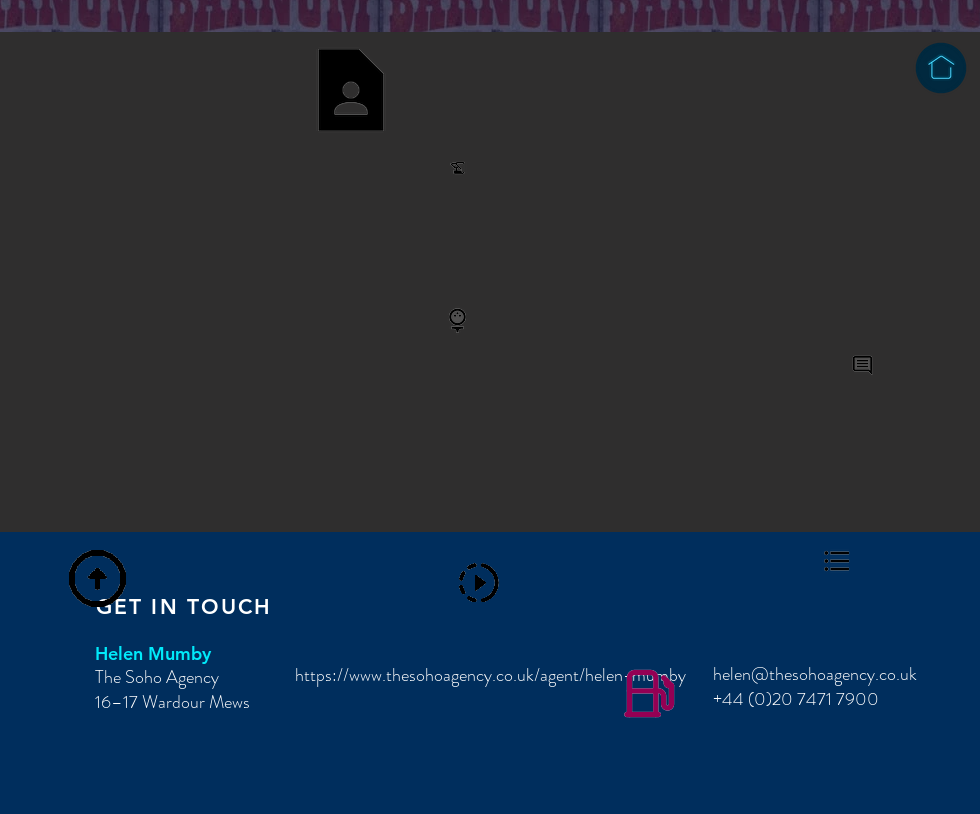  I want to click on view contact details, so click(351, 90).